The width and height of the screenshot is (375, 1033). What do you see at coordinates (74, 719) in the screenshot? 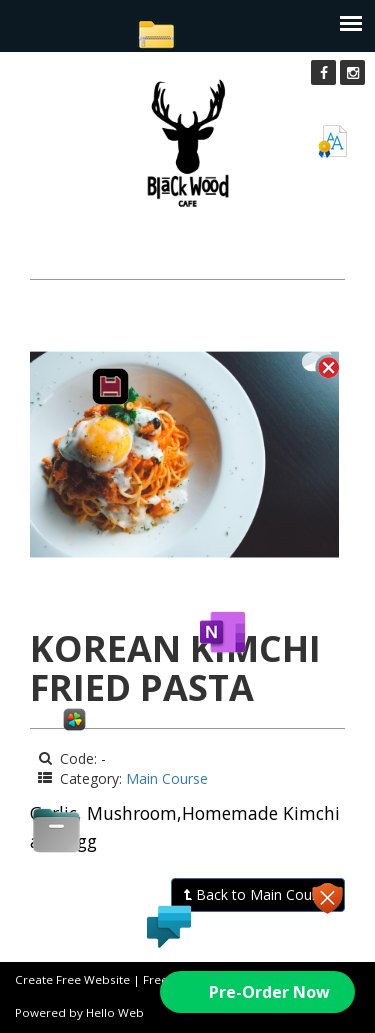
I see `launch playonlinux to run windows applications` at bounding box center [74, 719].